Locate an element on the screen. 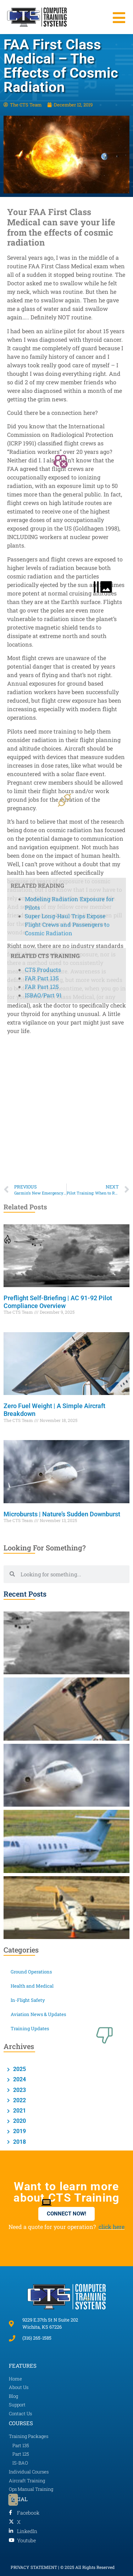  a six of any suit in a card game is located at coordinates (13, 2500).